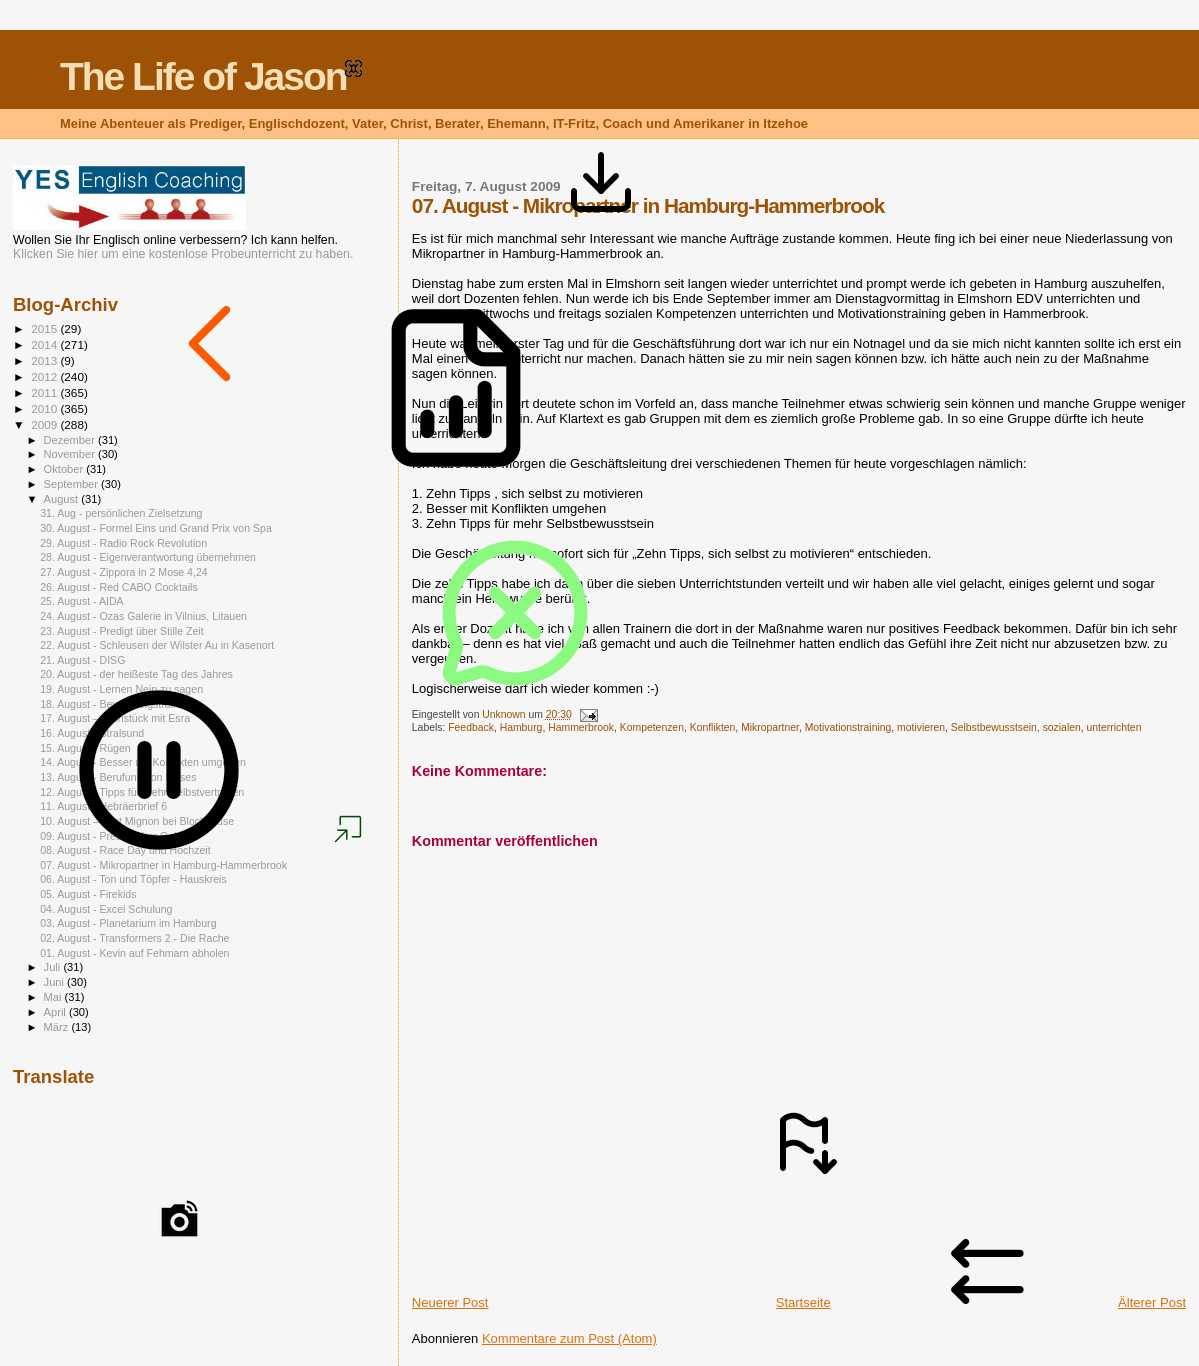 The width and height of the screenshot is (1199, 1366). Describe the element at coordinates (179, 1218) in the screenshot. I see `connect to a wireless or linked camera` at that location.